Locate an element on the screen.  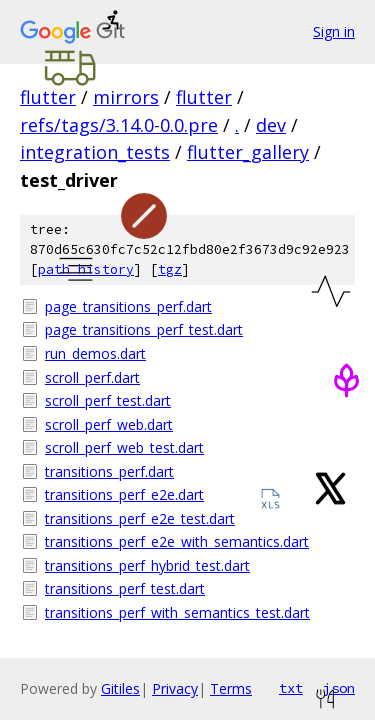
align text to the right is located at coordinates (76, 270).